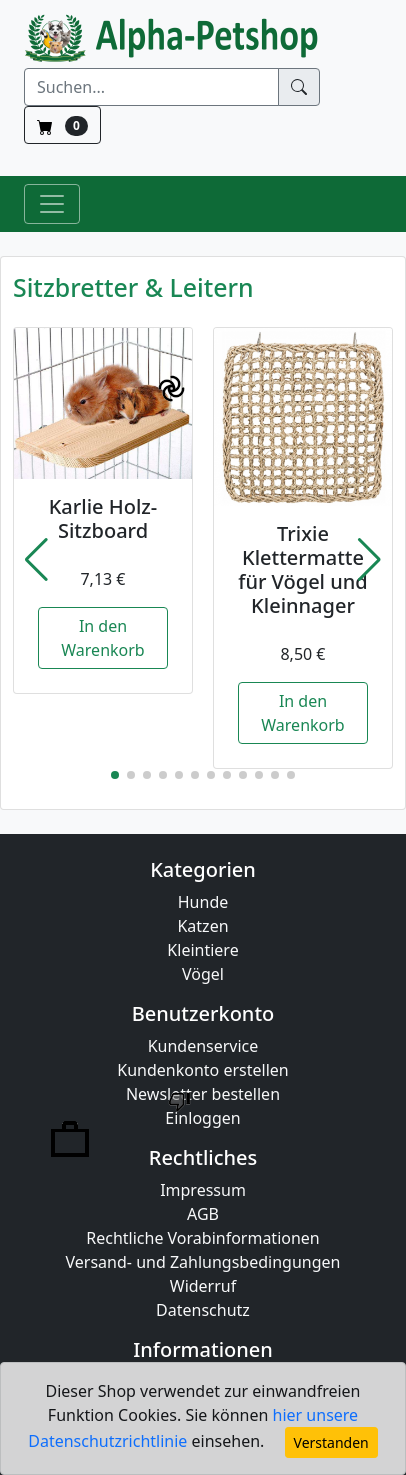 The width and height of the screenshot is (406, 1475). I want to click on dislike or downvote content, so click(179, 1101).